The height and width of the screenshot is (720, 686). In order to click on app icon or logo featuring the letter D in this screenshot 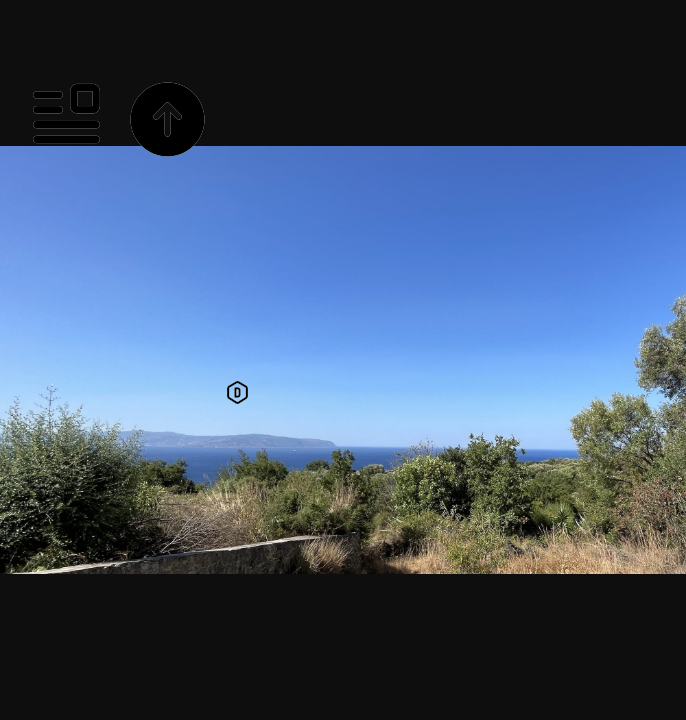, I will do `click(237, 392)`.